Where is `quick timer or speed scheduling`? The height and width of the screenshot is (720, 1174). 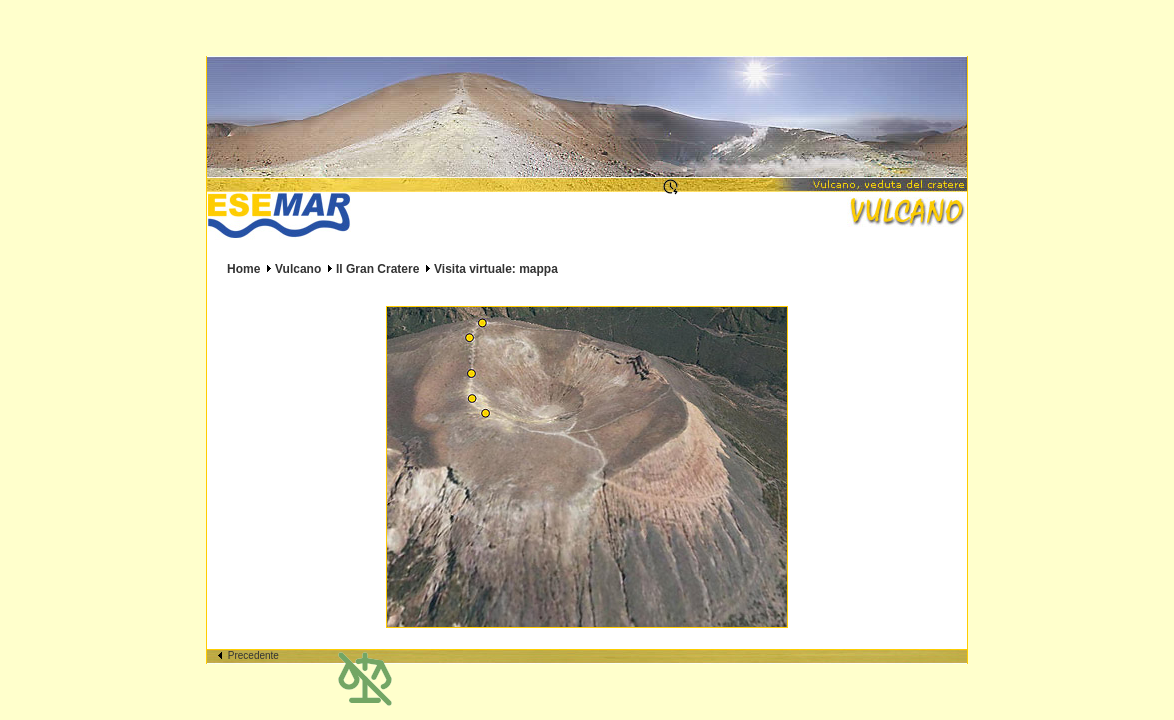
quick timer or speed scheduling is located at coordinates (670, 186).